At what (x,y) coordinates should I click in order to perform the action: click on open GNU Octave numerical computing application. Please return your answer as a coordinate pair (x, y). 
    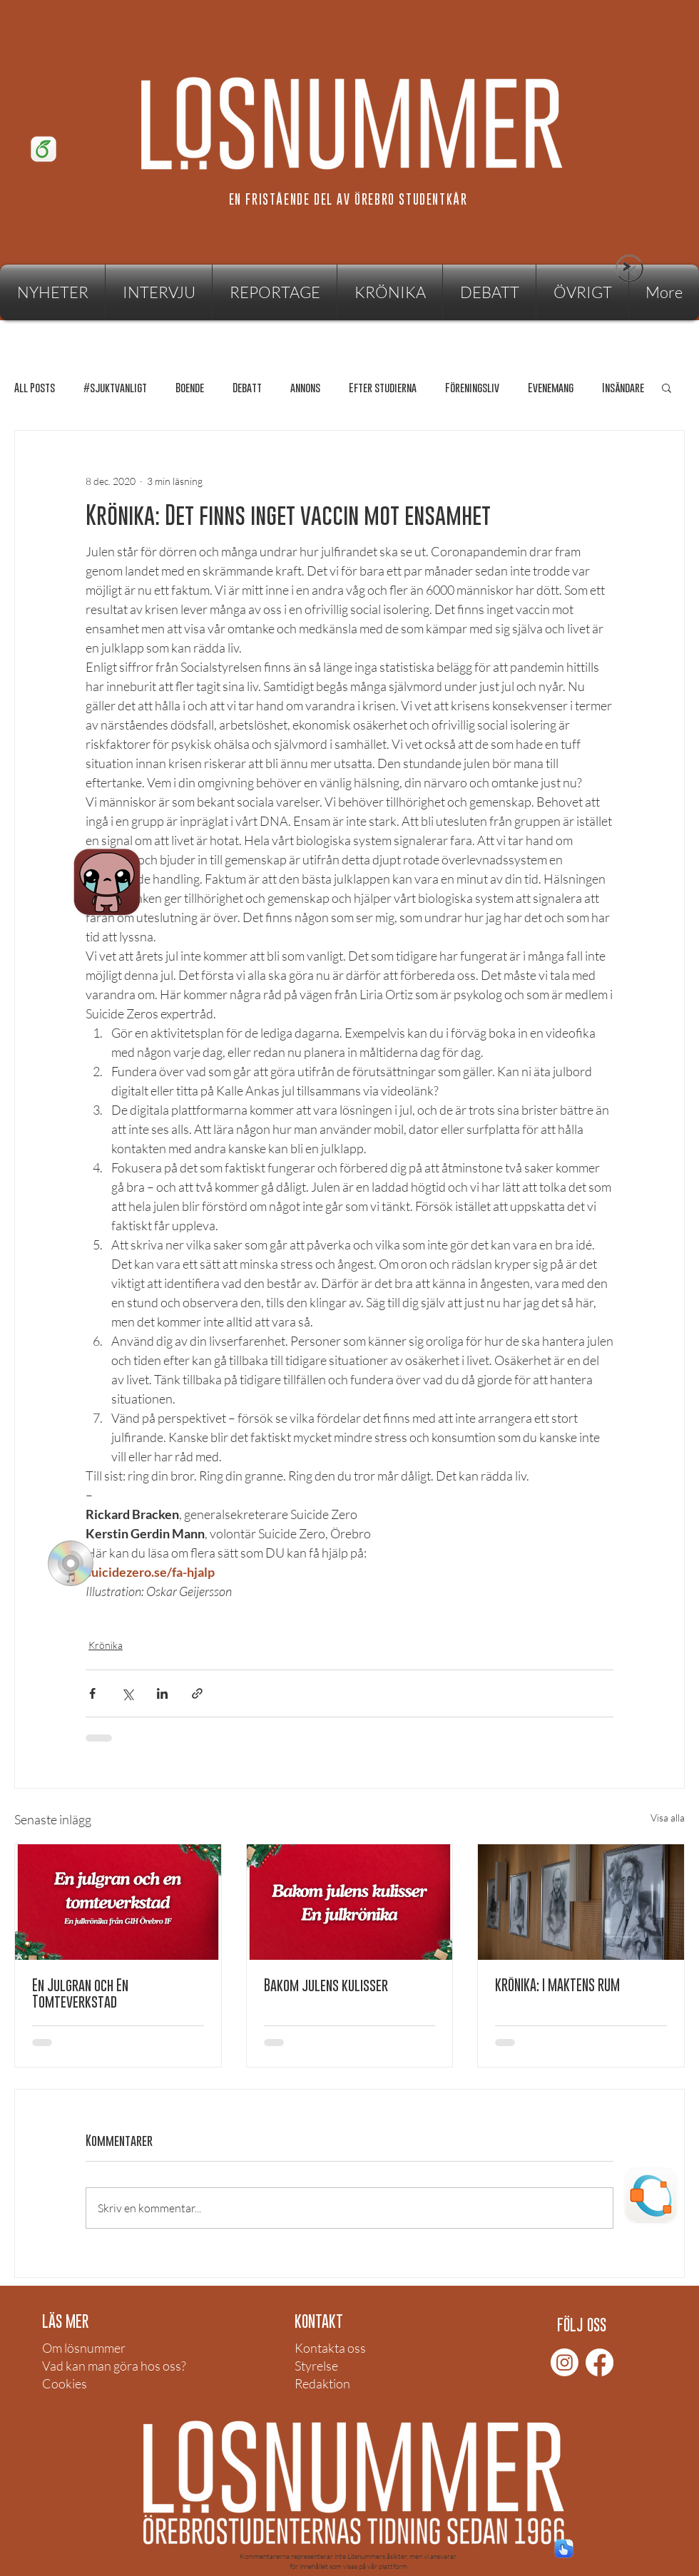
    Looking at the image, I should click on (650, 2194).